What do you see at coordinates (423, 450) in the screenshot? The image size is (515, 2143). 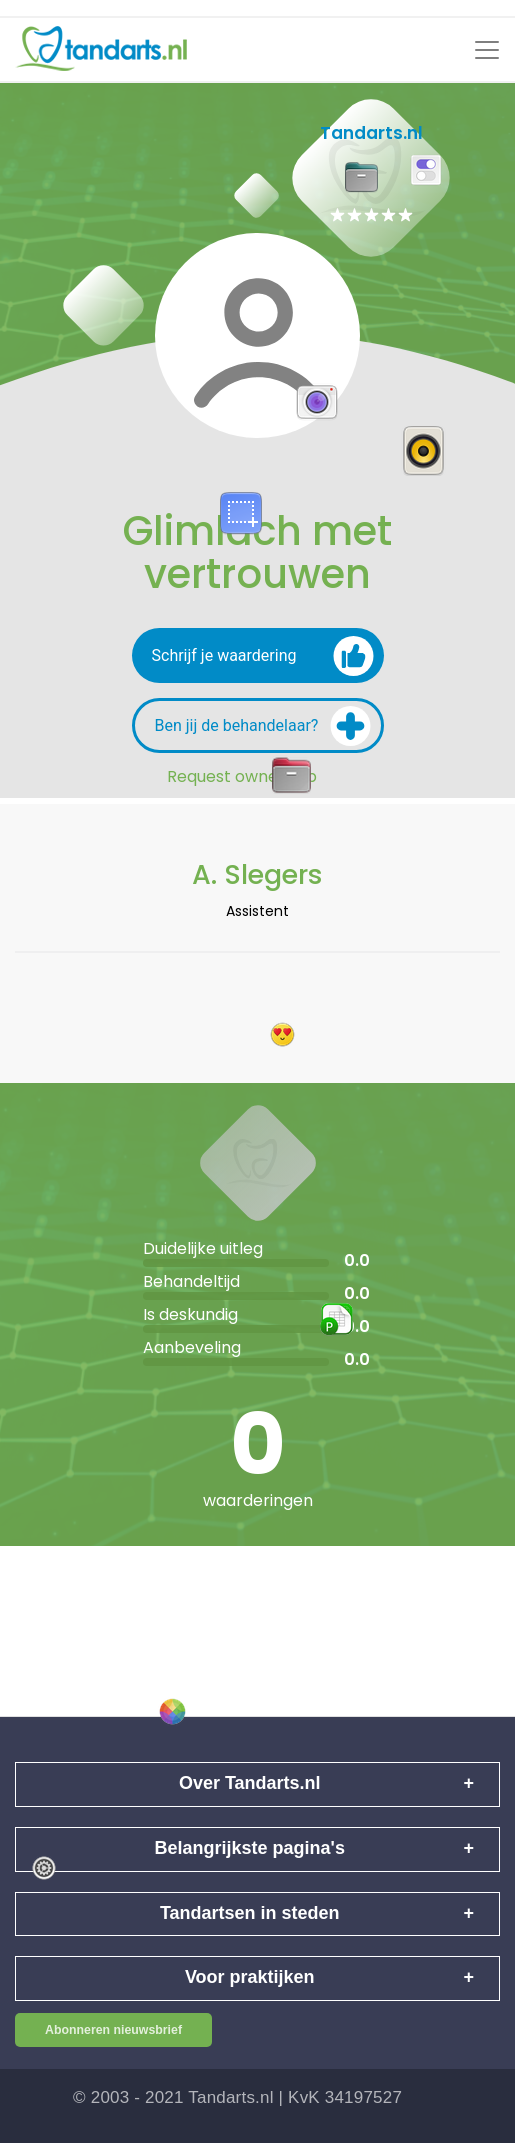 I see `open rhythmbox music player` at bounding box center [423, 450].